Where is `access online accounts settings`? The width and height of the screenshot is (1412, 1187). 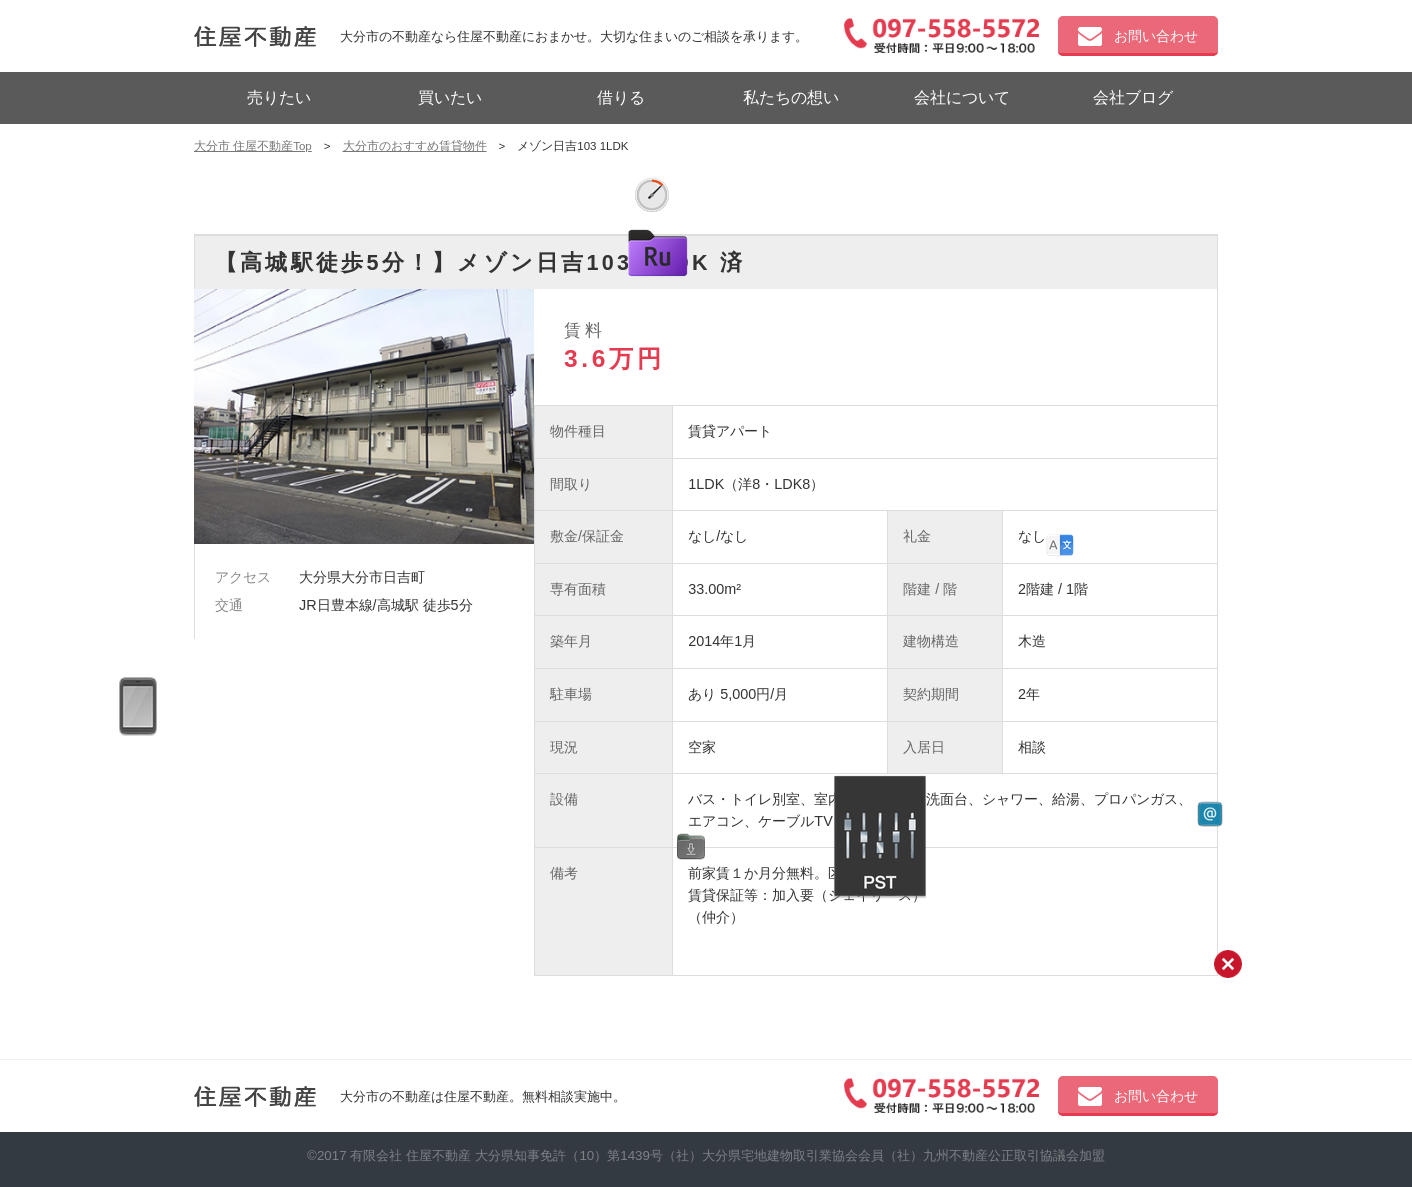 access online accounts settings is located at coordinates (1210, 814).